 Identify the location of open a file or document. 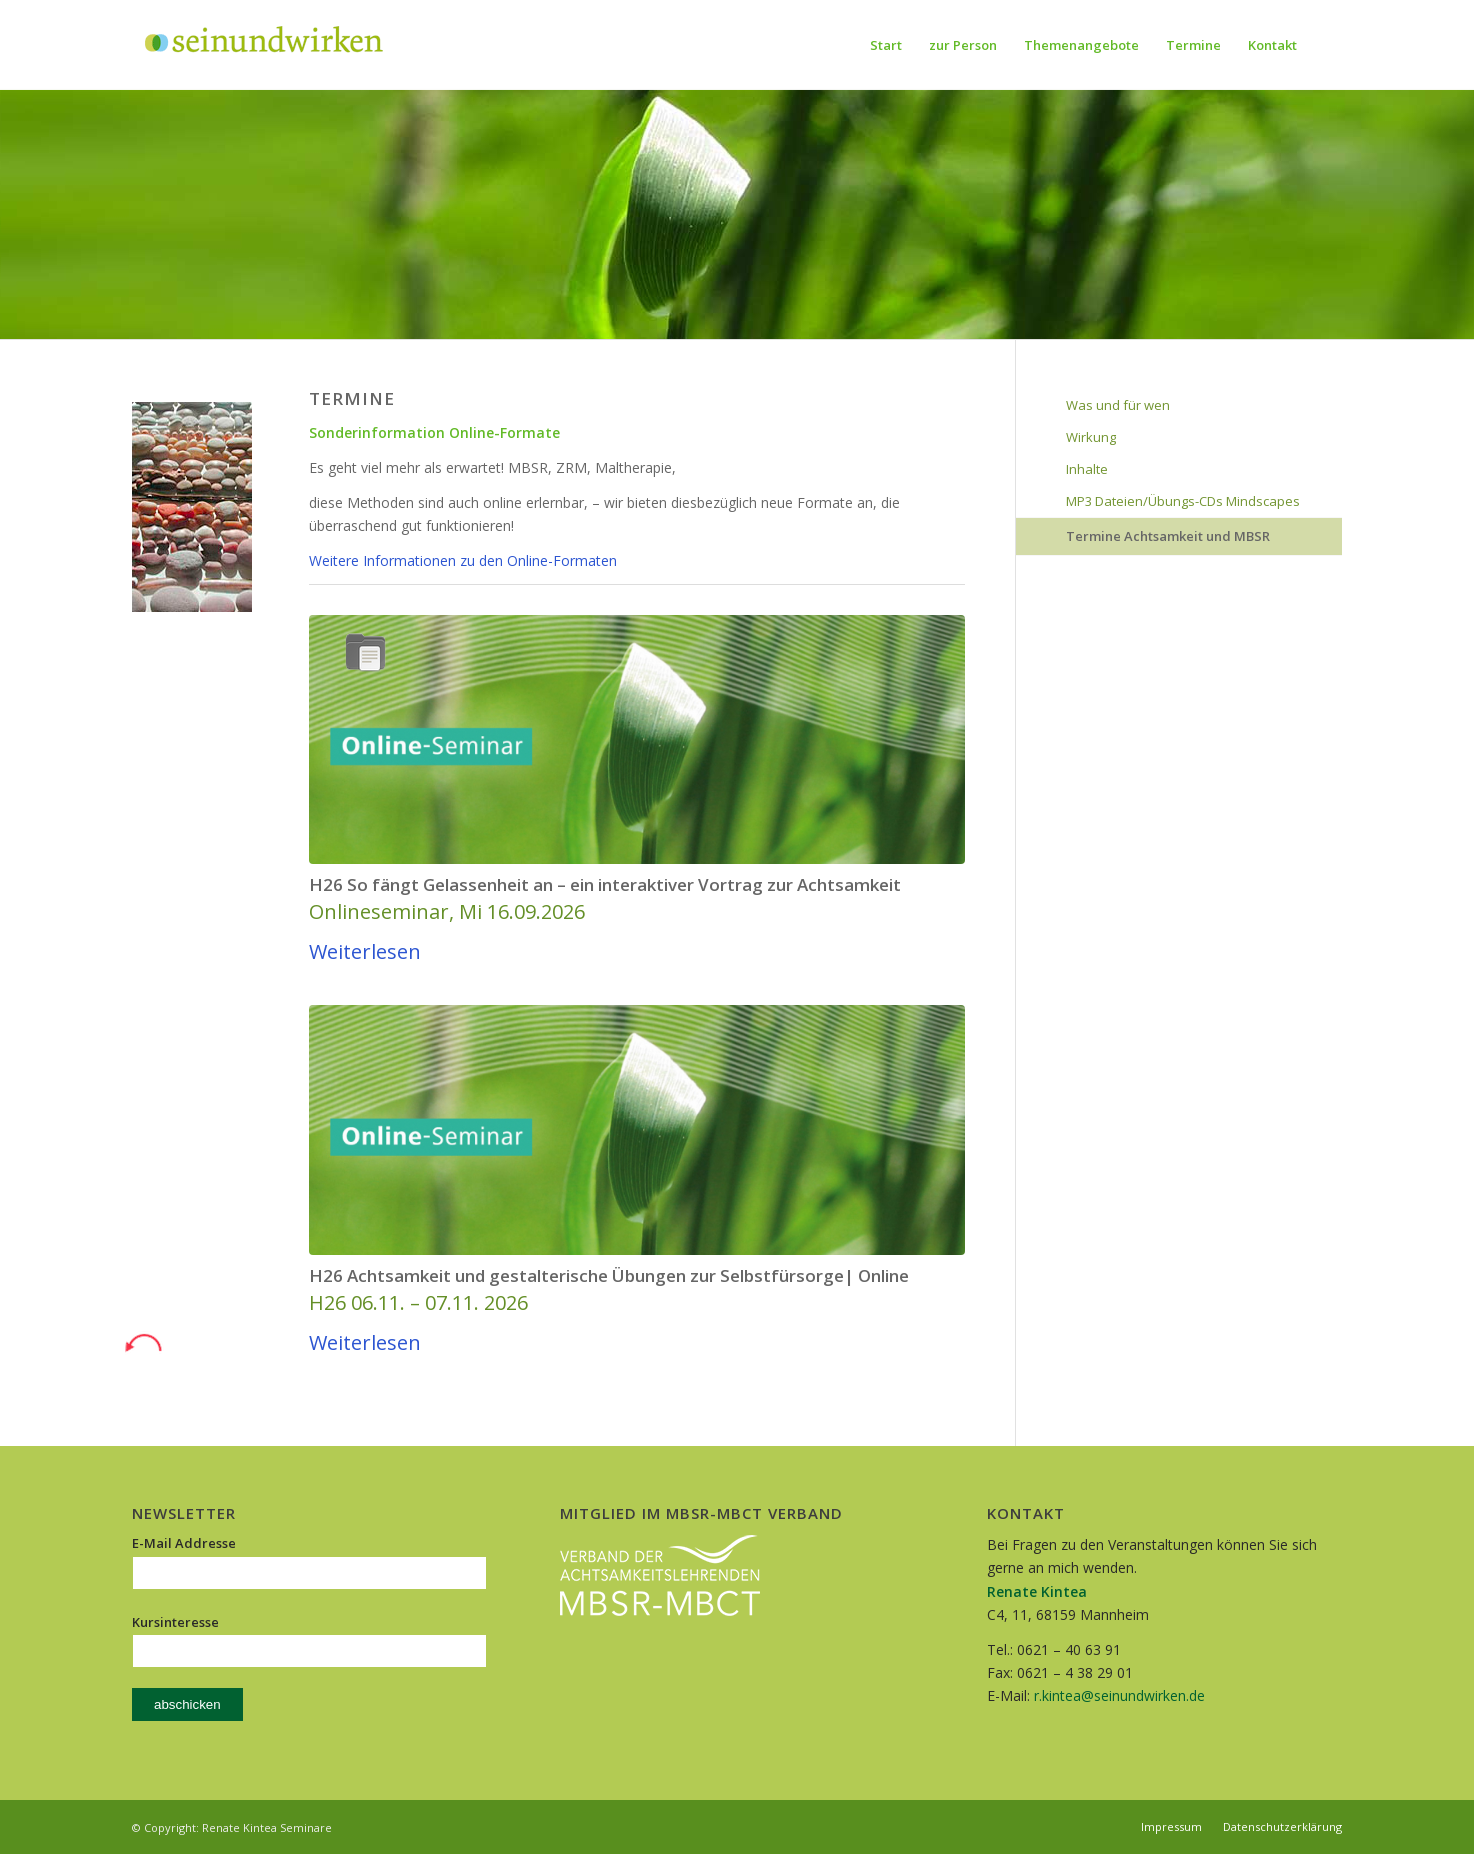
(365, 651).